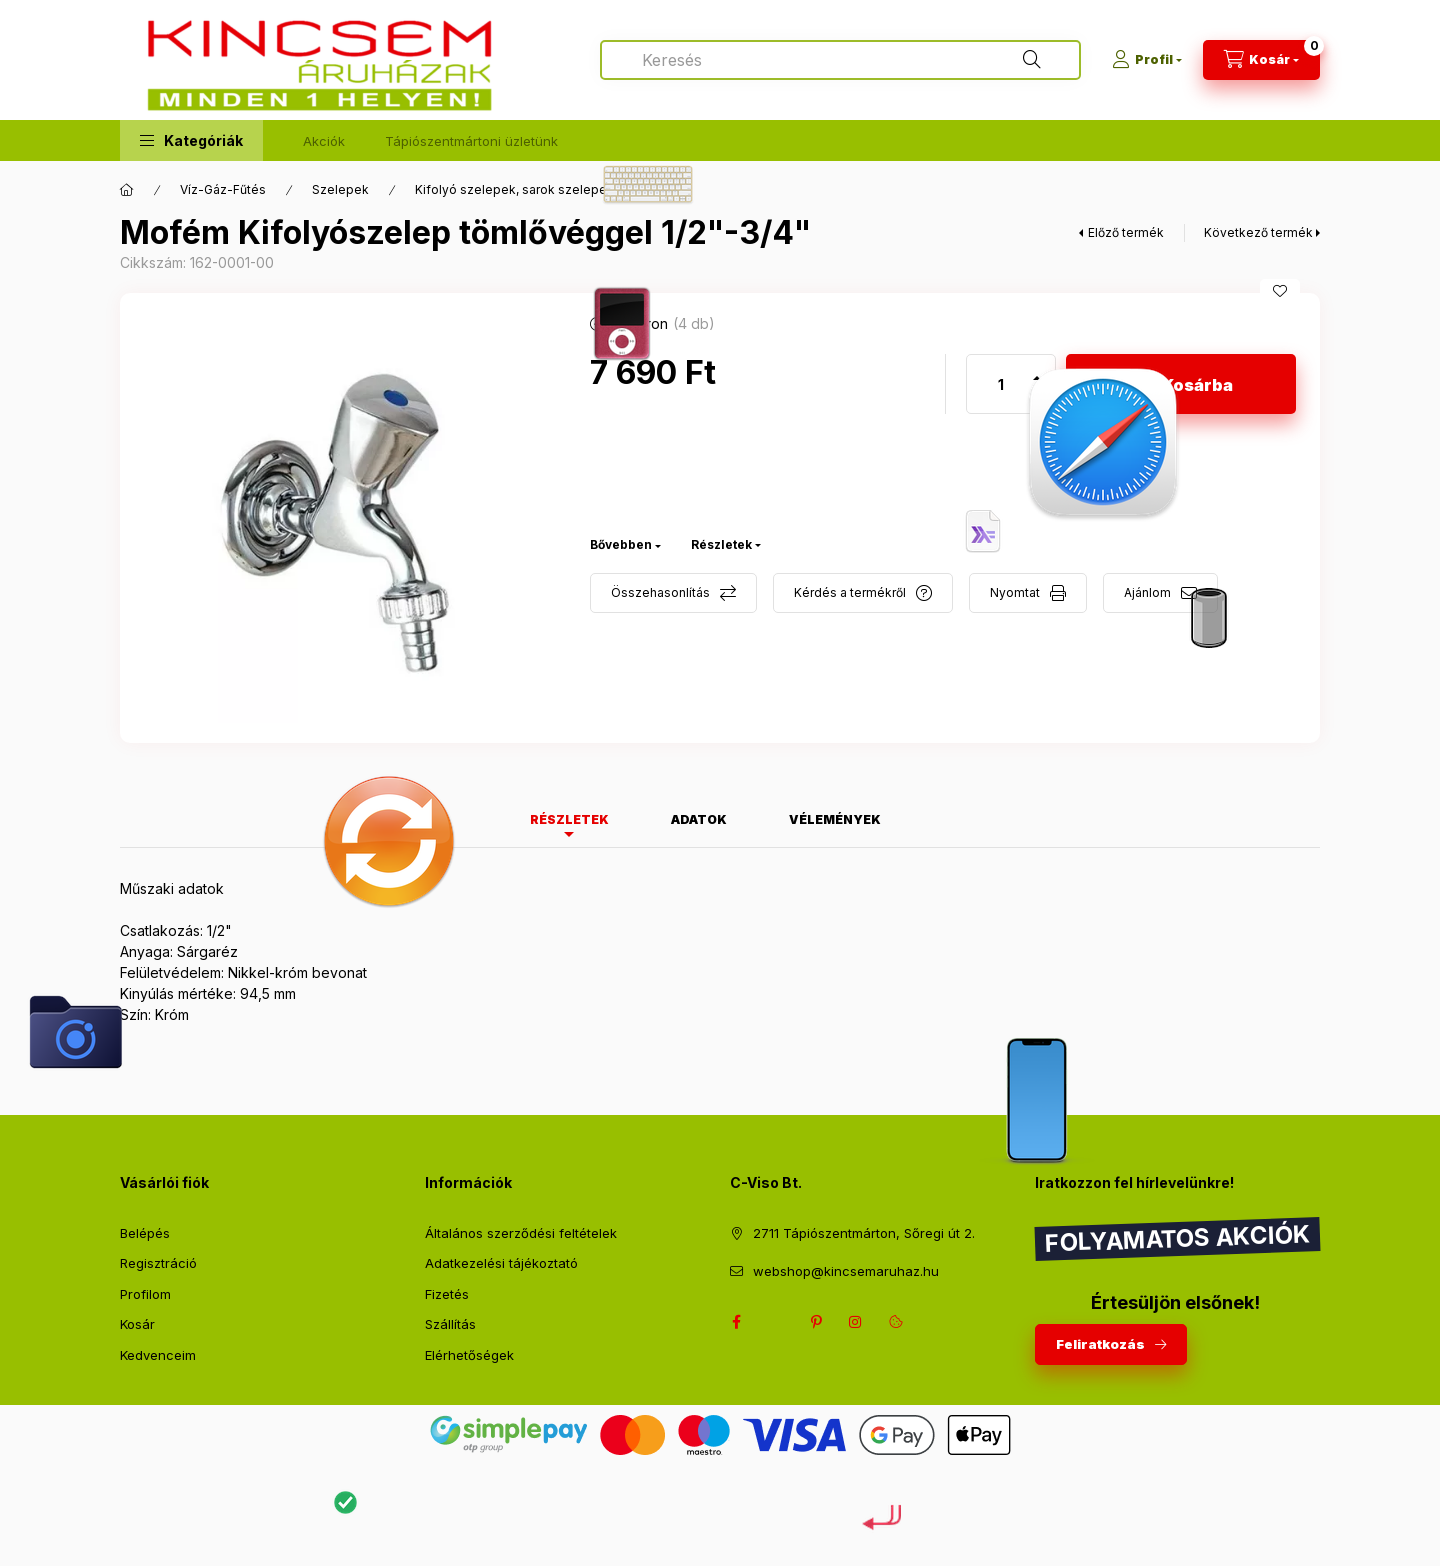 This screenshot has height=1566, width=1440. Describe the element at coordinates (345, 1502) in the screenshot. I see `indicates a completed or successful action` at that location.